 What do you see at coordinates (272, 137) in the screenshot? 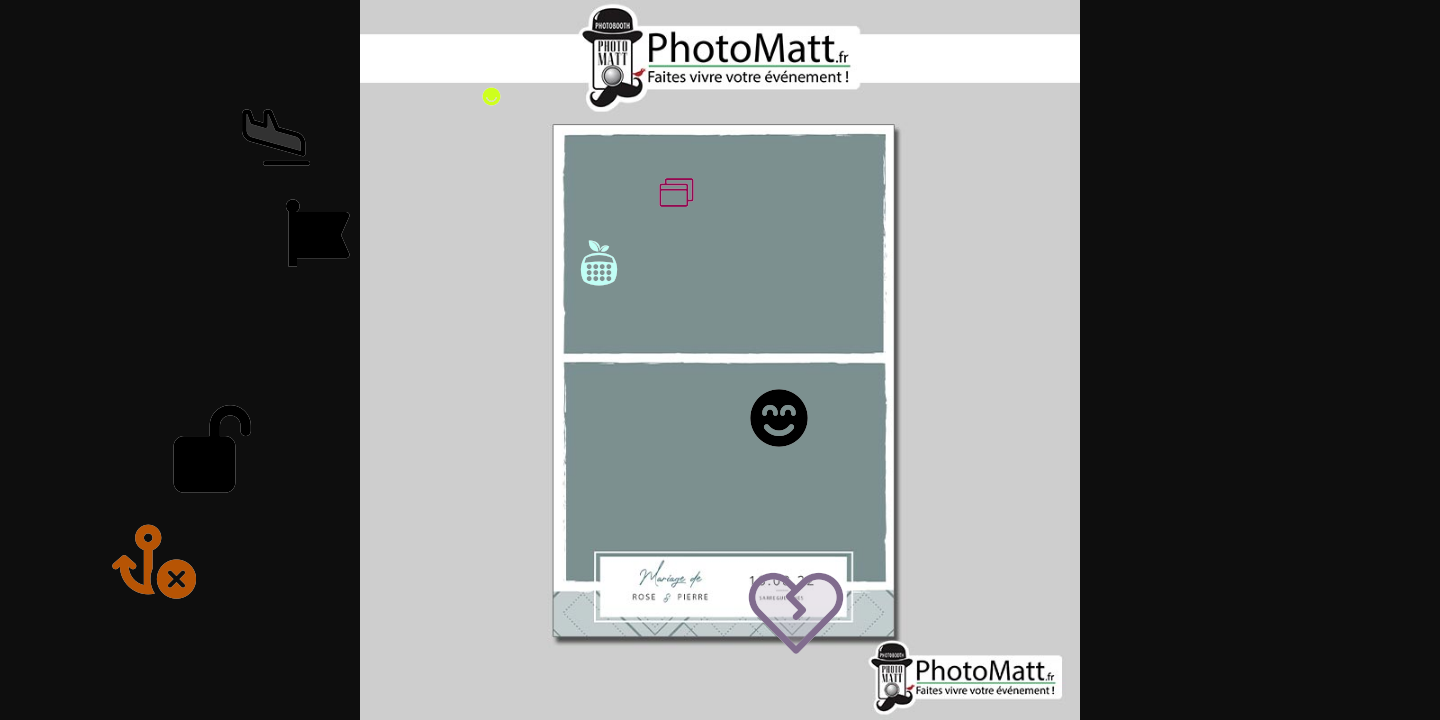
I see `indicates flight arrival status` at bounding box center [272, 137].